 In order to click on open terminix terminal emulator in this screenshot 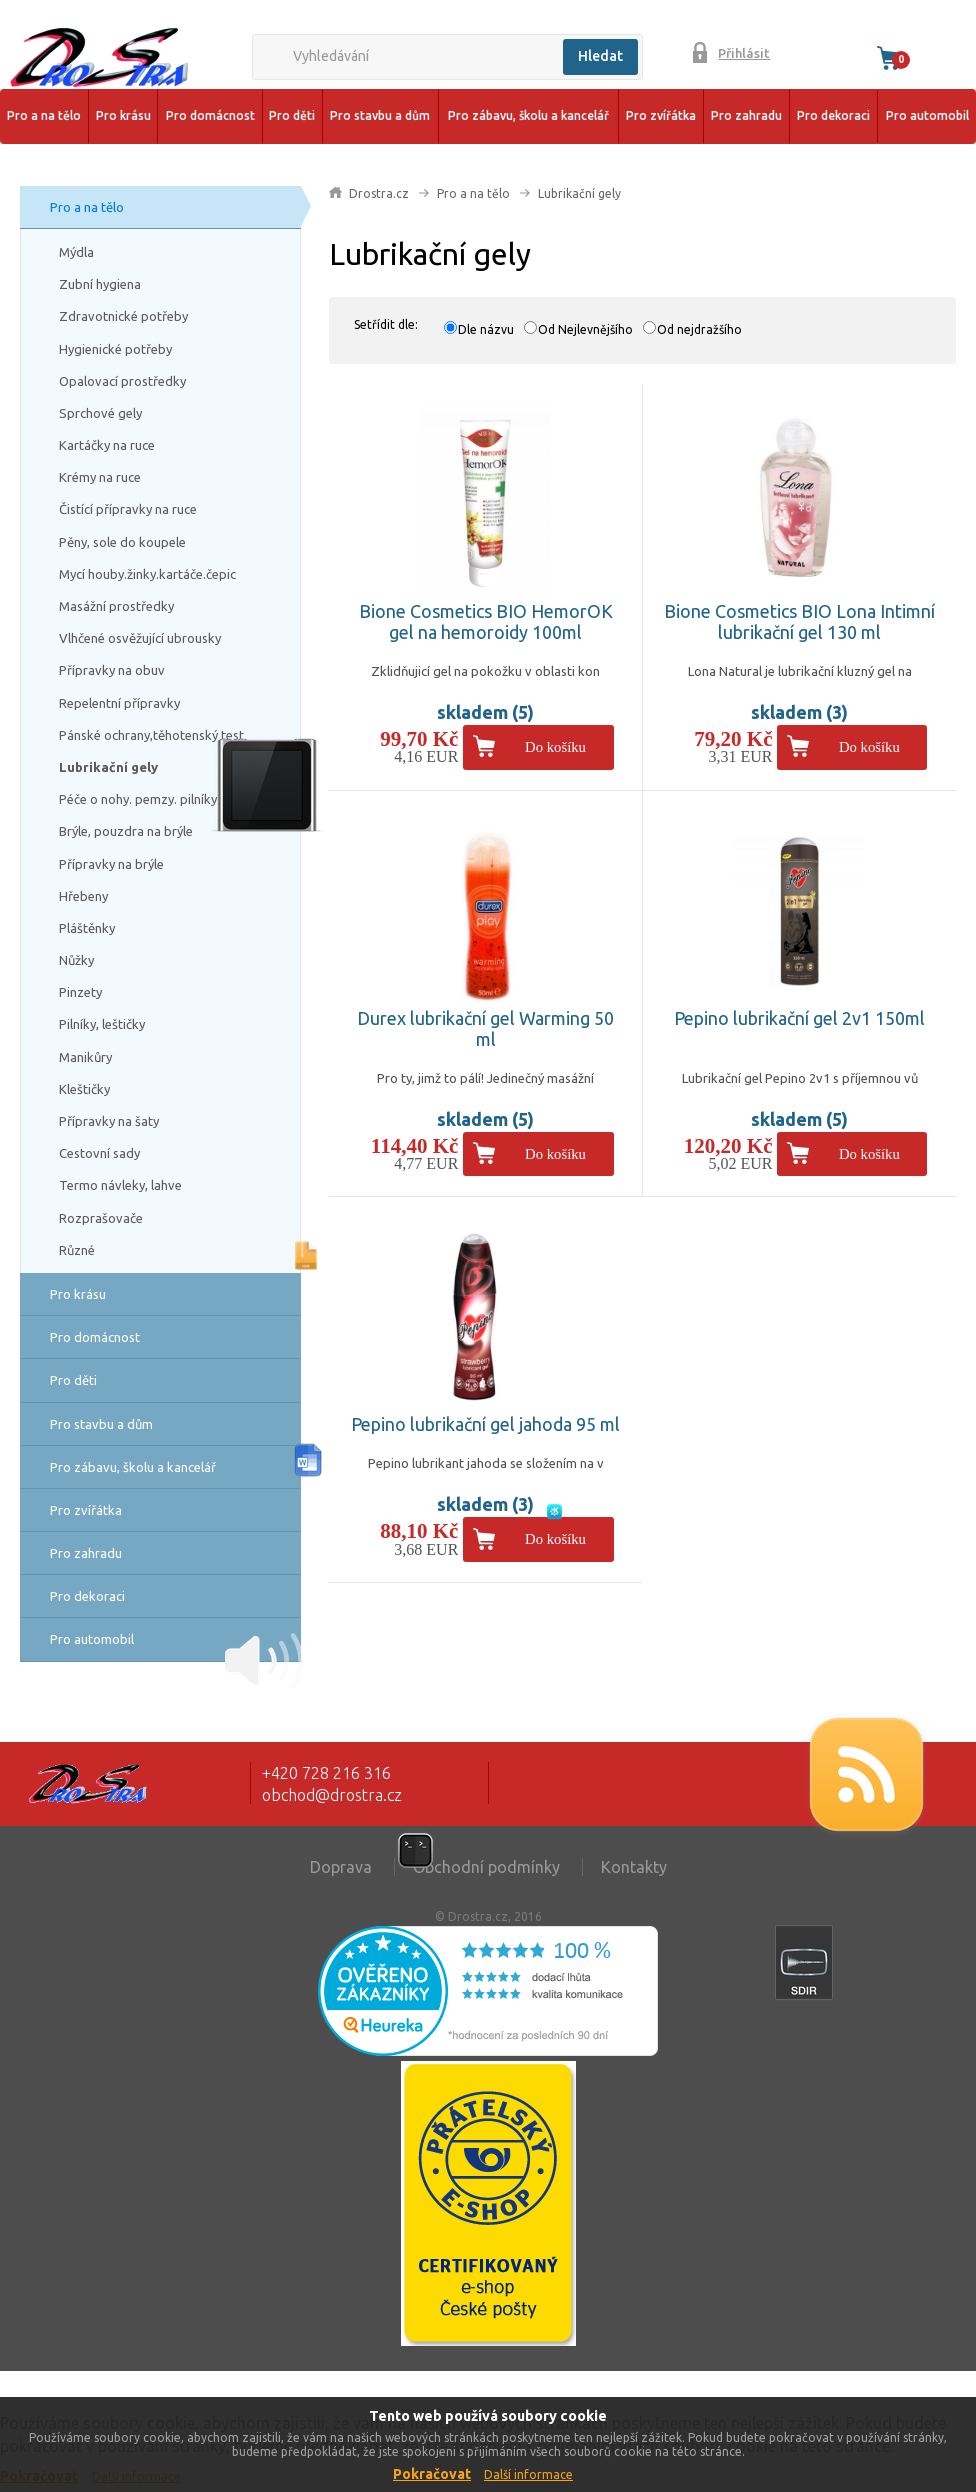, I will do `click(415, 1850)`.